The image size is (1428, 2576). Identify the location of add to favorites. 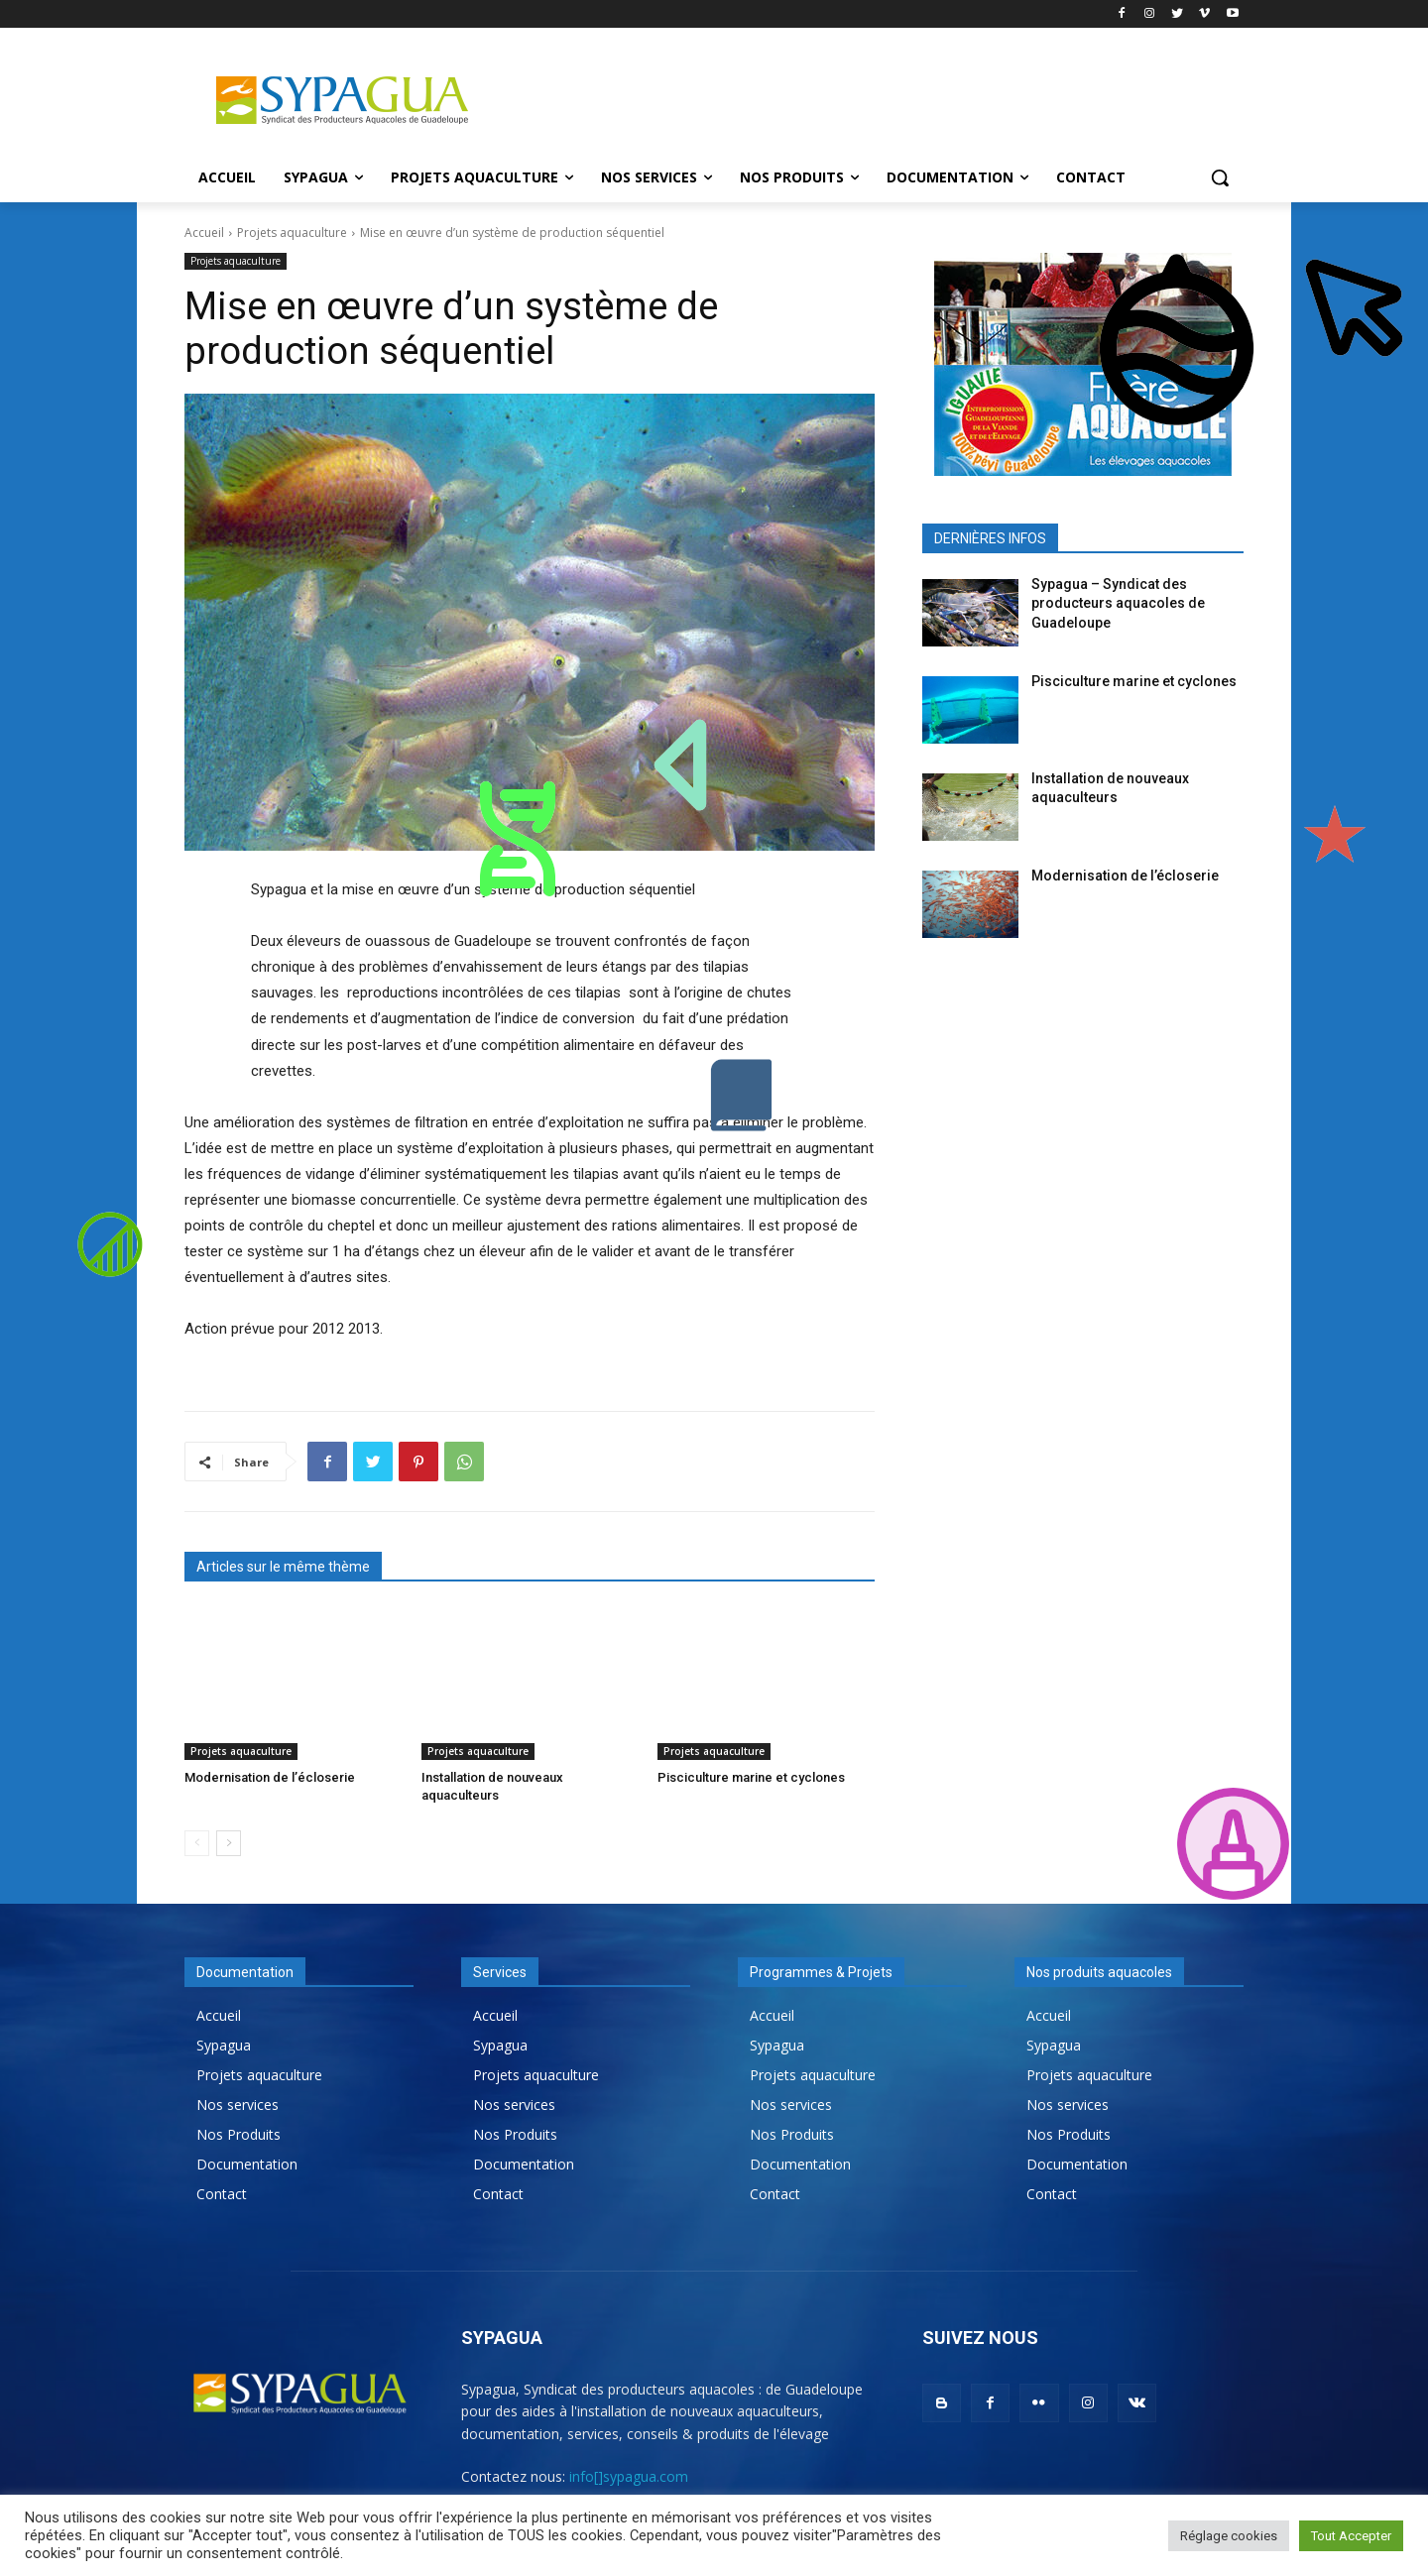
(1335, 834).